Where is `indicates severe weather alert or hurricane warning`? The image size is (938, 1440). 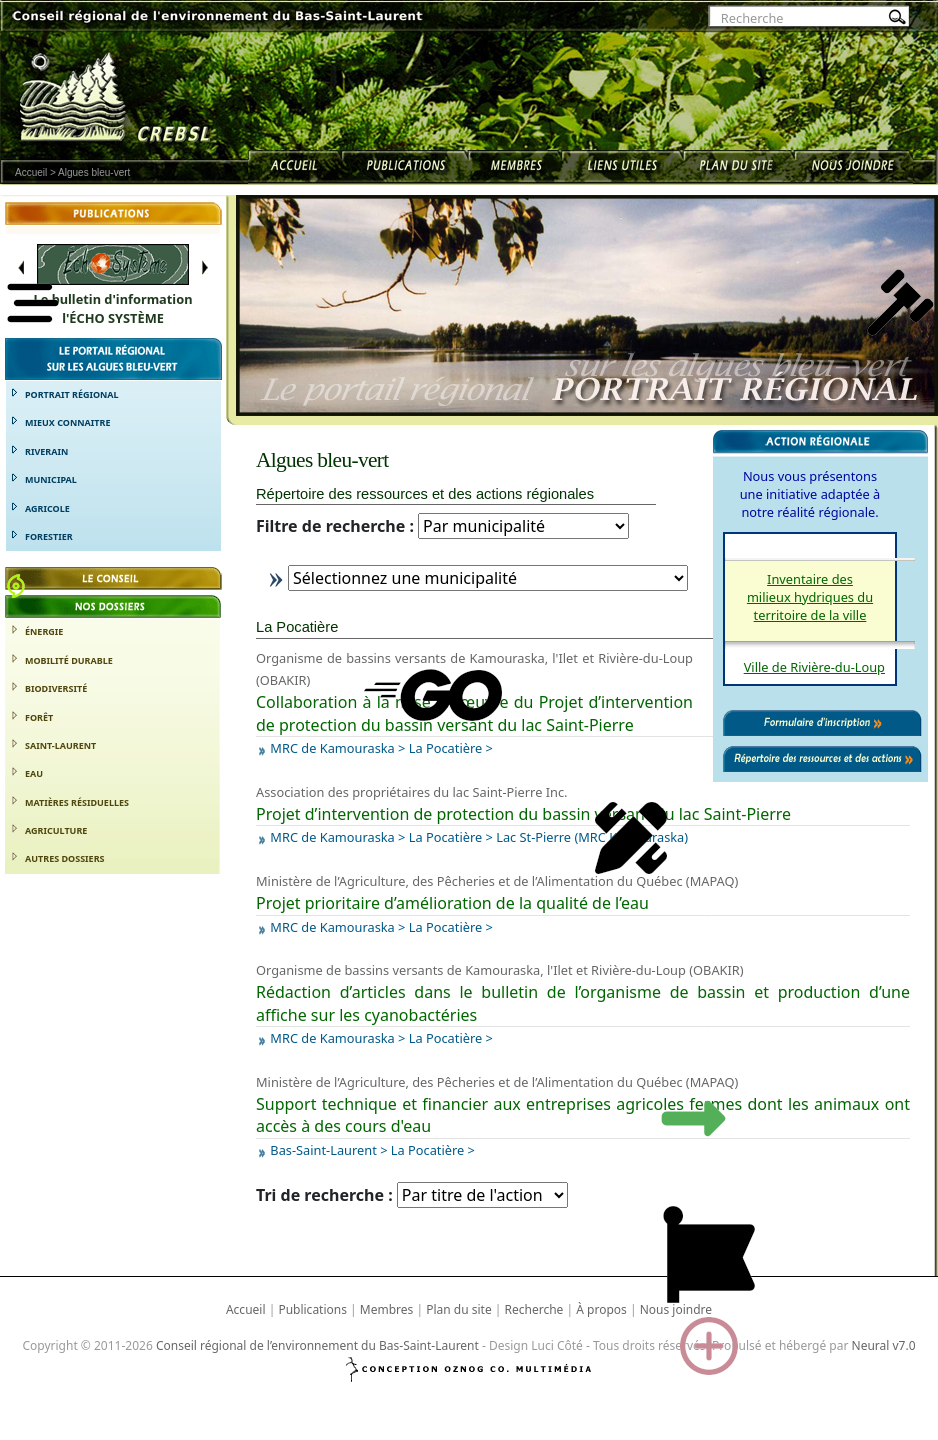 indicates severe weather alert or hurricane warning is located at coordinates (16, 586).